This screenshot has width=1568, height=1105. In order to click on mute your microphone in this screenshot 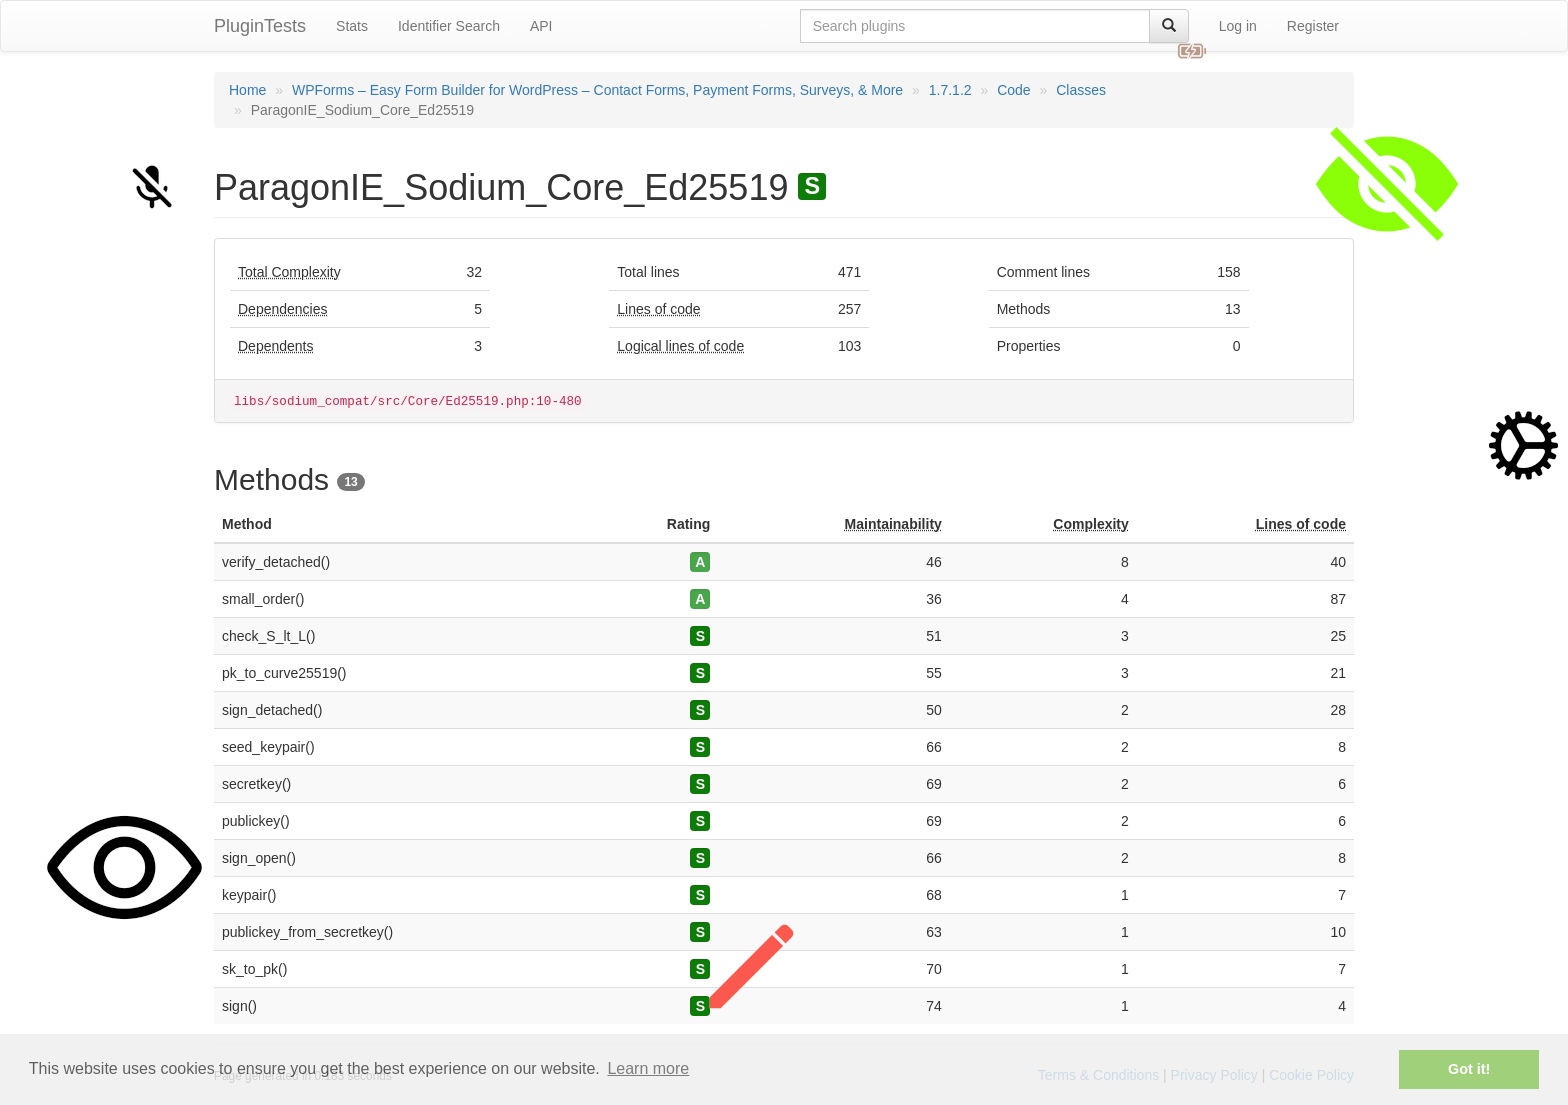, I will do `click(152, 188)`.